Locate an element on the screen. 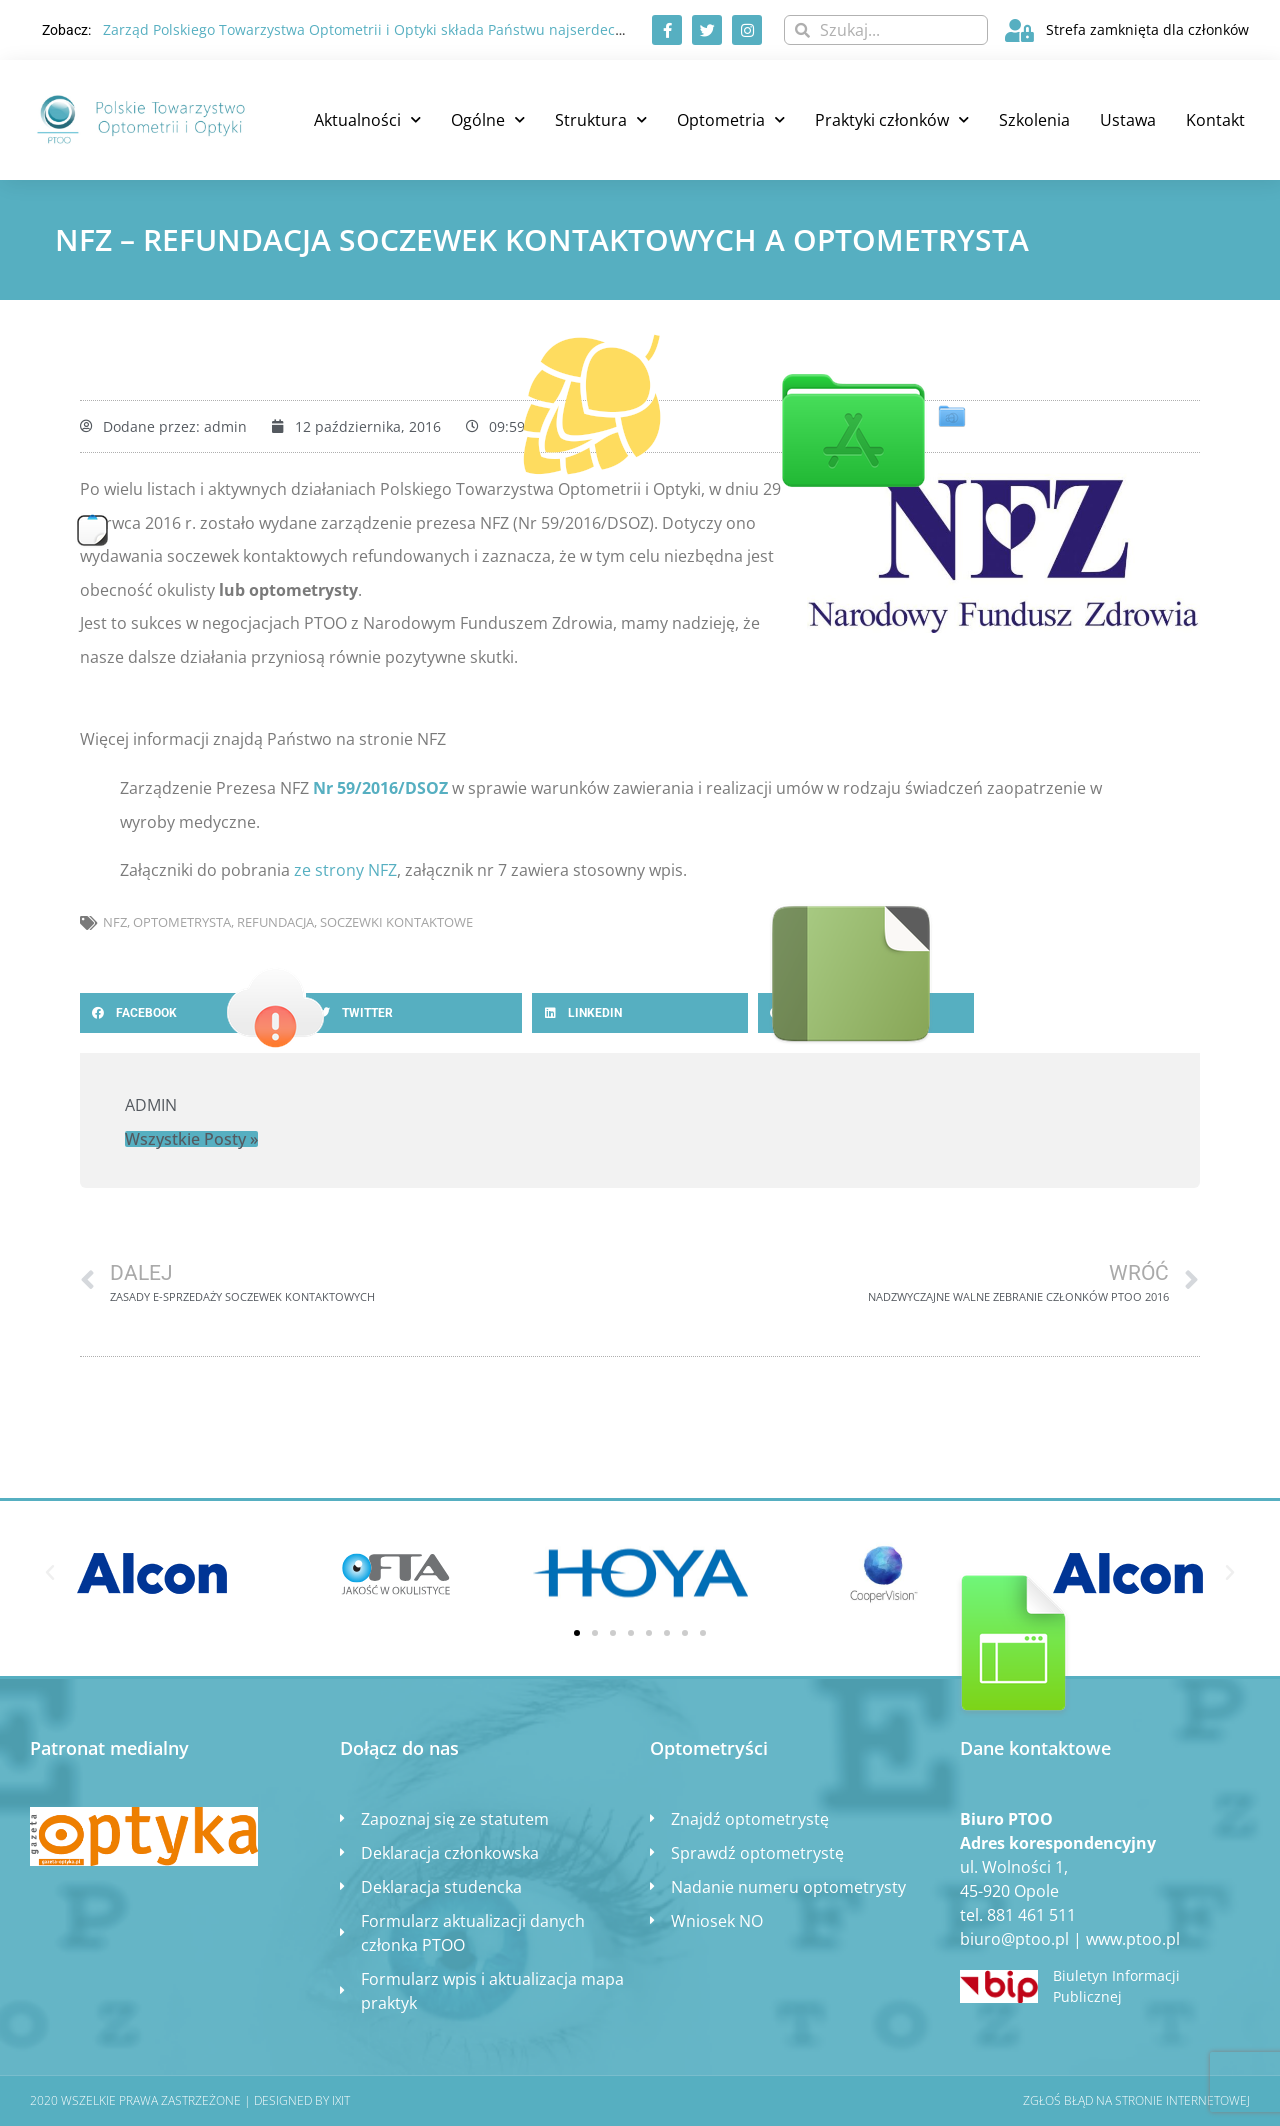 This screenshot has width=1280, height=2126. change desktop wallpaper settings is located at coordinates (851, 968).